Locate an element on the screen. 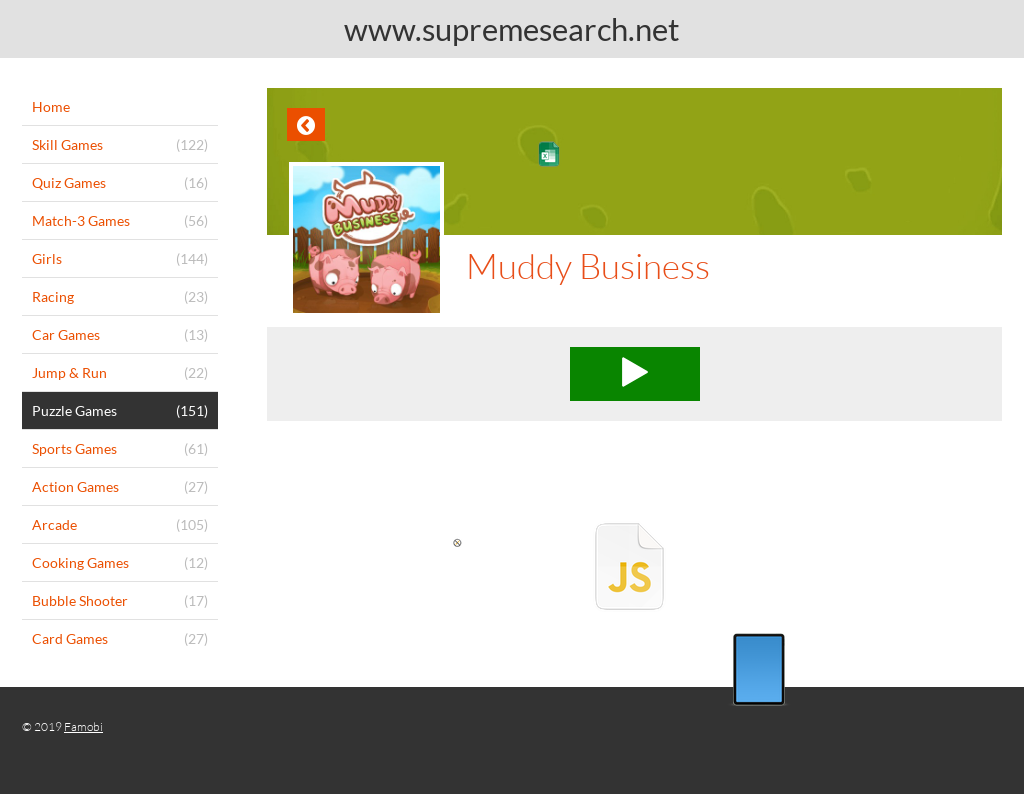 The height and width of the screenshot is (794, 1024). iPad Air device icon is located at coordinates (759, 670).